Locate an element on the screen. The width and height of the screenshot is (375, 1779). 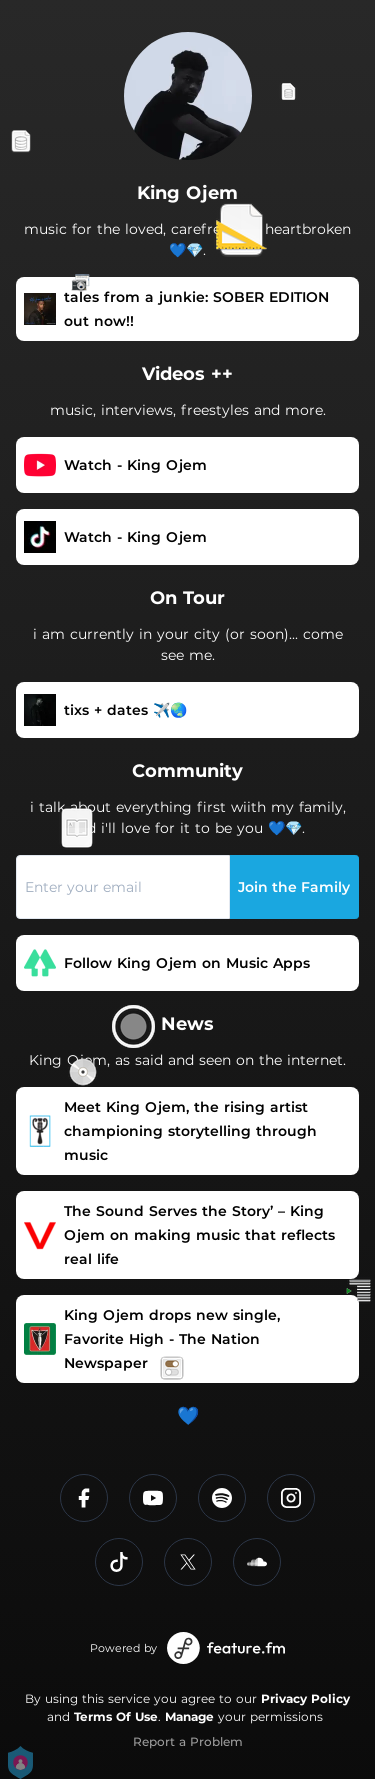
a mobipocket ebook file is located at coordinates (77, 828).